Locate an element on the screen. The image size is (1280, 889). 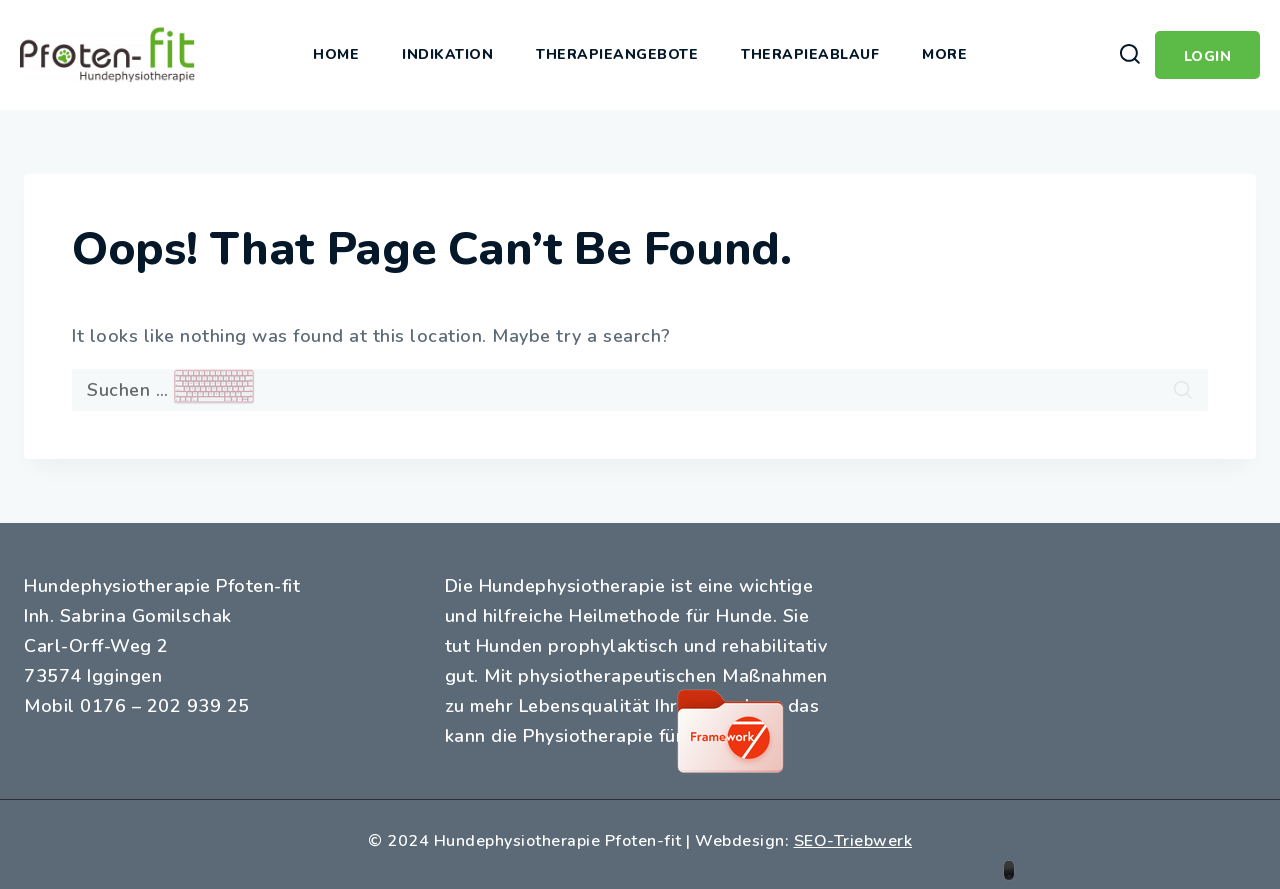
open framework7 project folder is located at coordinates (730, 734).